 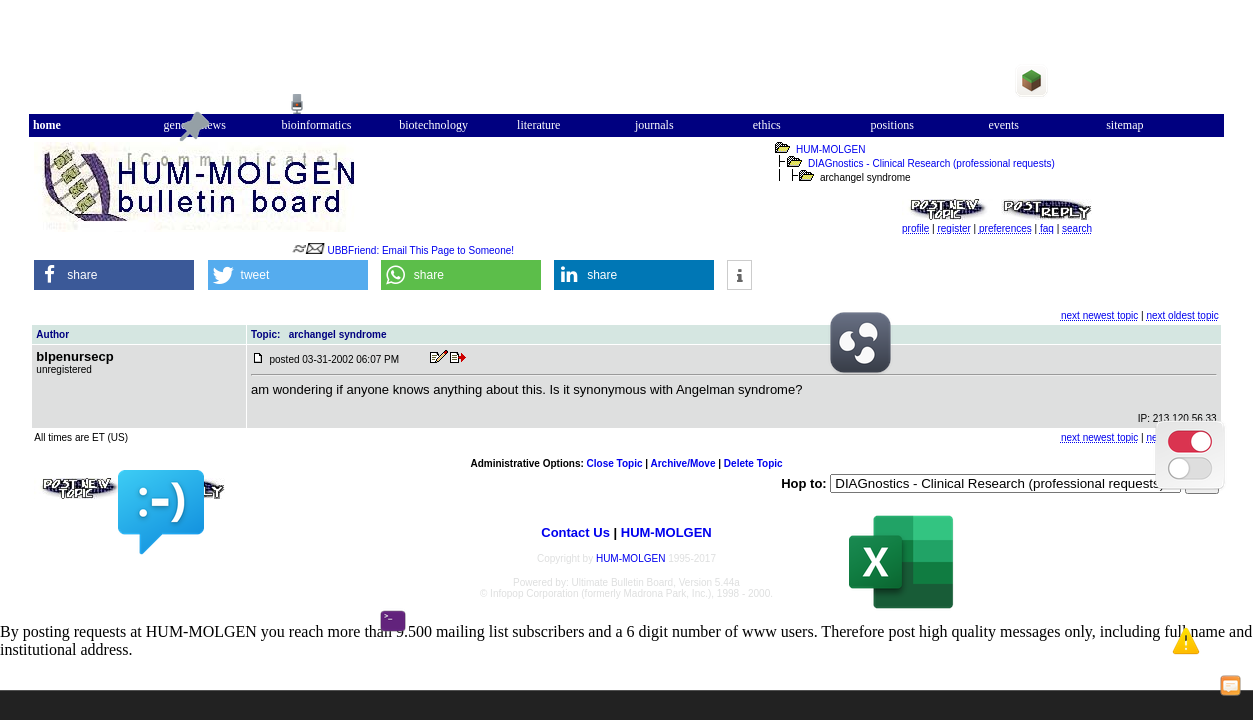 I want to click on open the messaging or chat app, so click(x=1230, y=685).